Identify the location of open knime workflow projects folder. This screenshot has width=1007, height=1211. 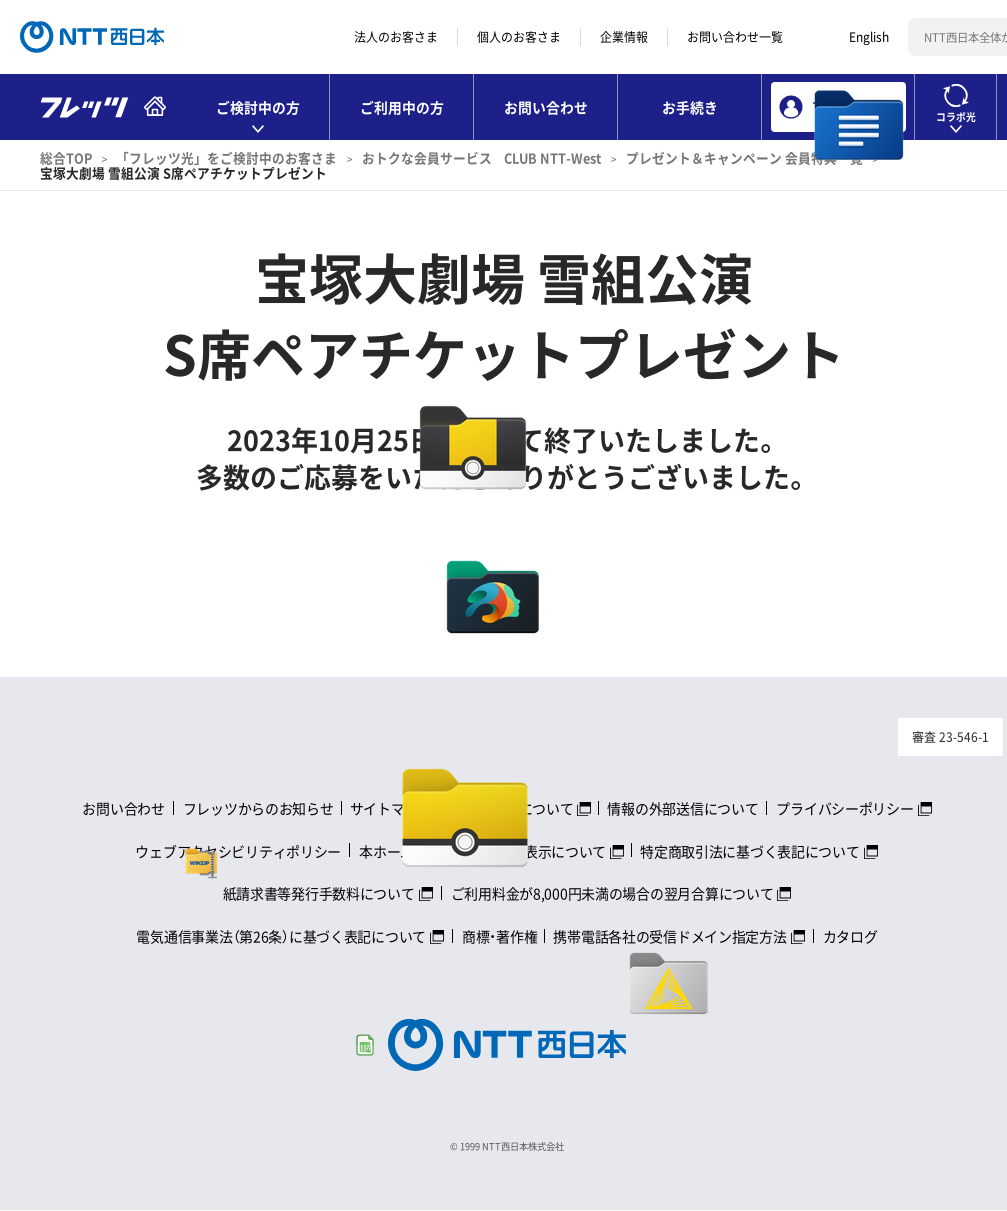
(668, 985).